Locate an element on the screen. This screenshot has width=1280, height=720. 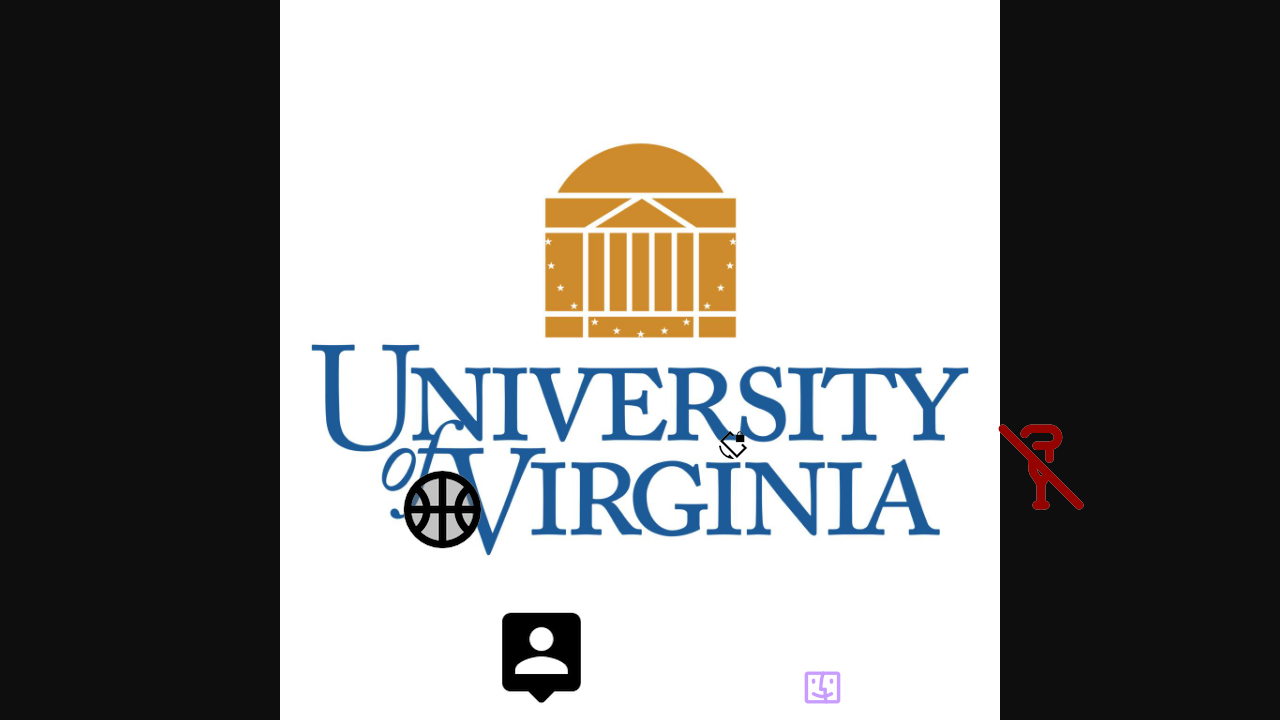
access basketball or sports content is located at coordinates (442, 509).